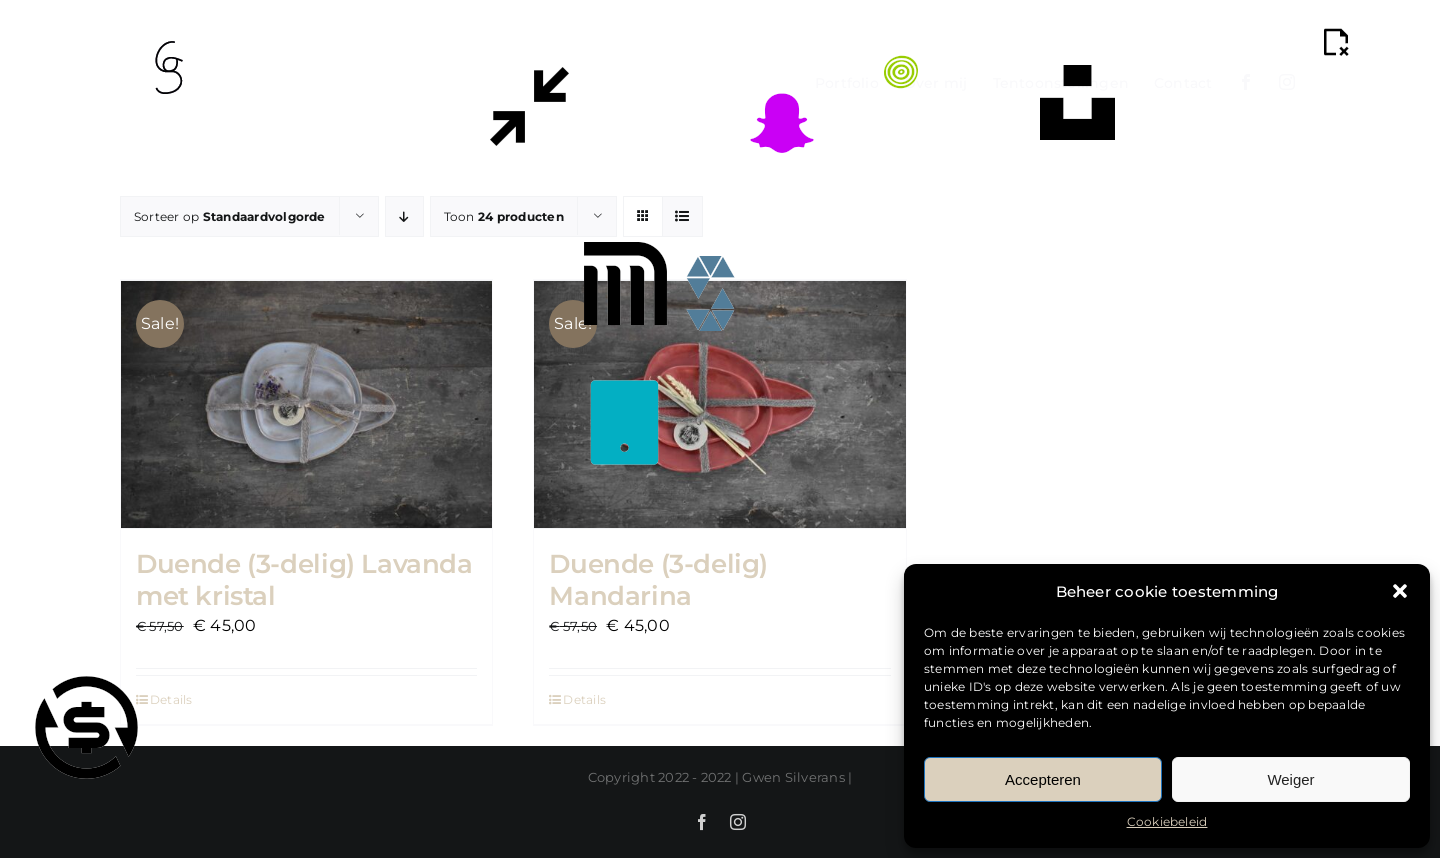  I want to click on optuna hyperparameter optimization framework logo, so click(901, 72).